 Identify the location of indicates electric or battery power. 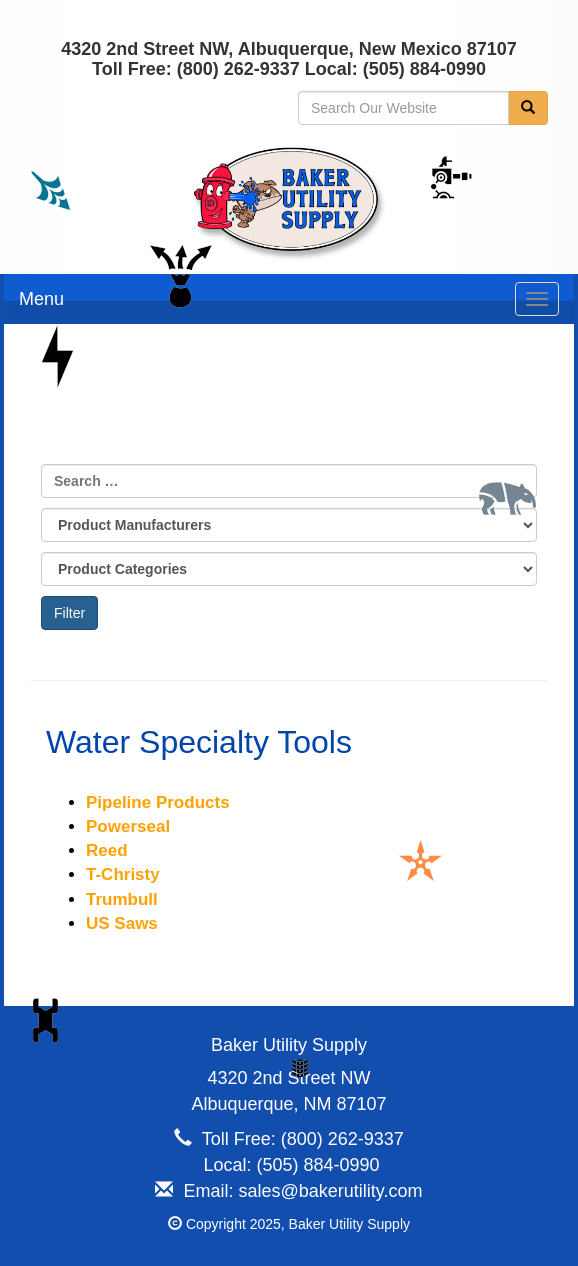
(57, 356).